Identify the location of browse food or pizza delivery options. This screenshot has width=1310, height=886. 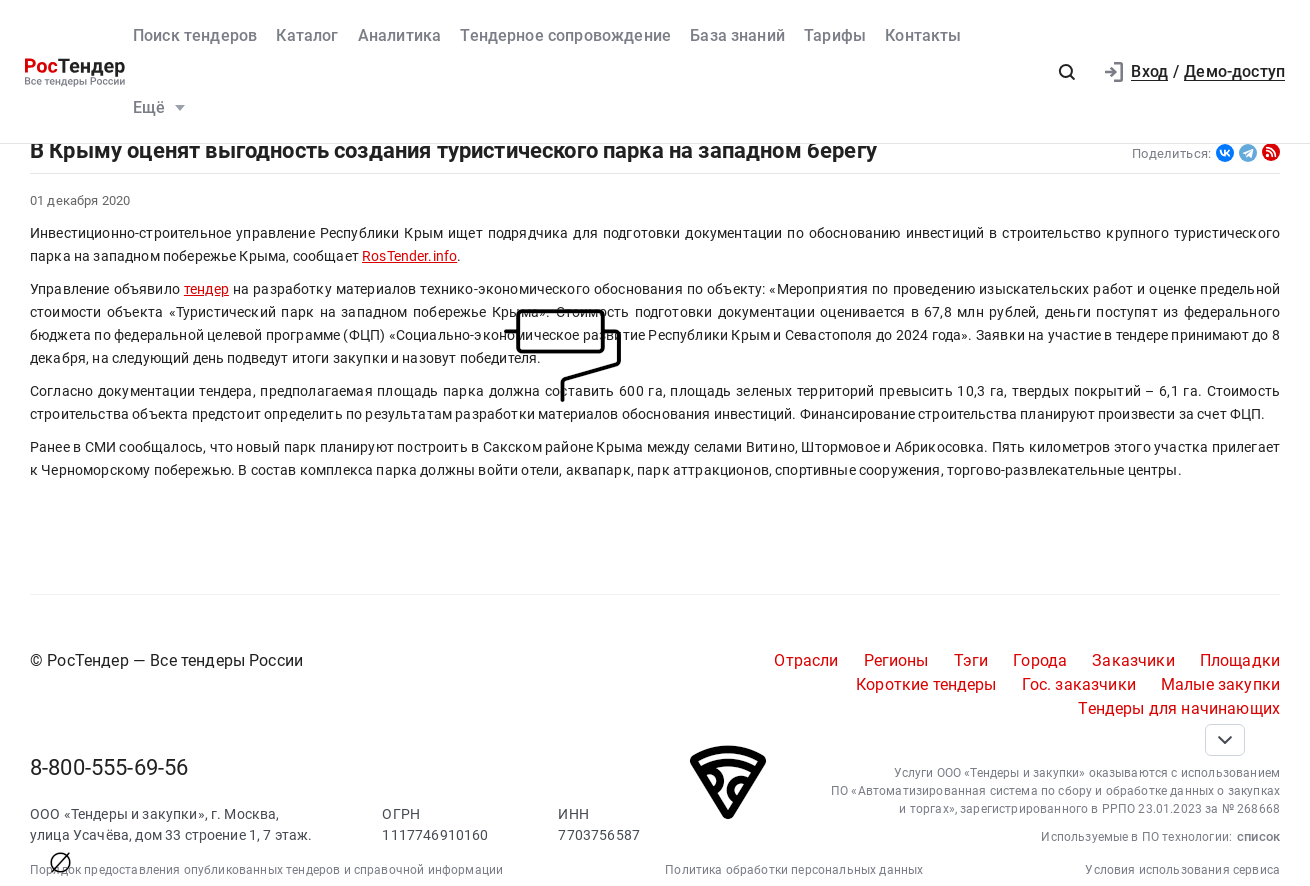
(728, 781).